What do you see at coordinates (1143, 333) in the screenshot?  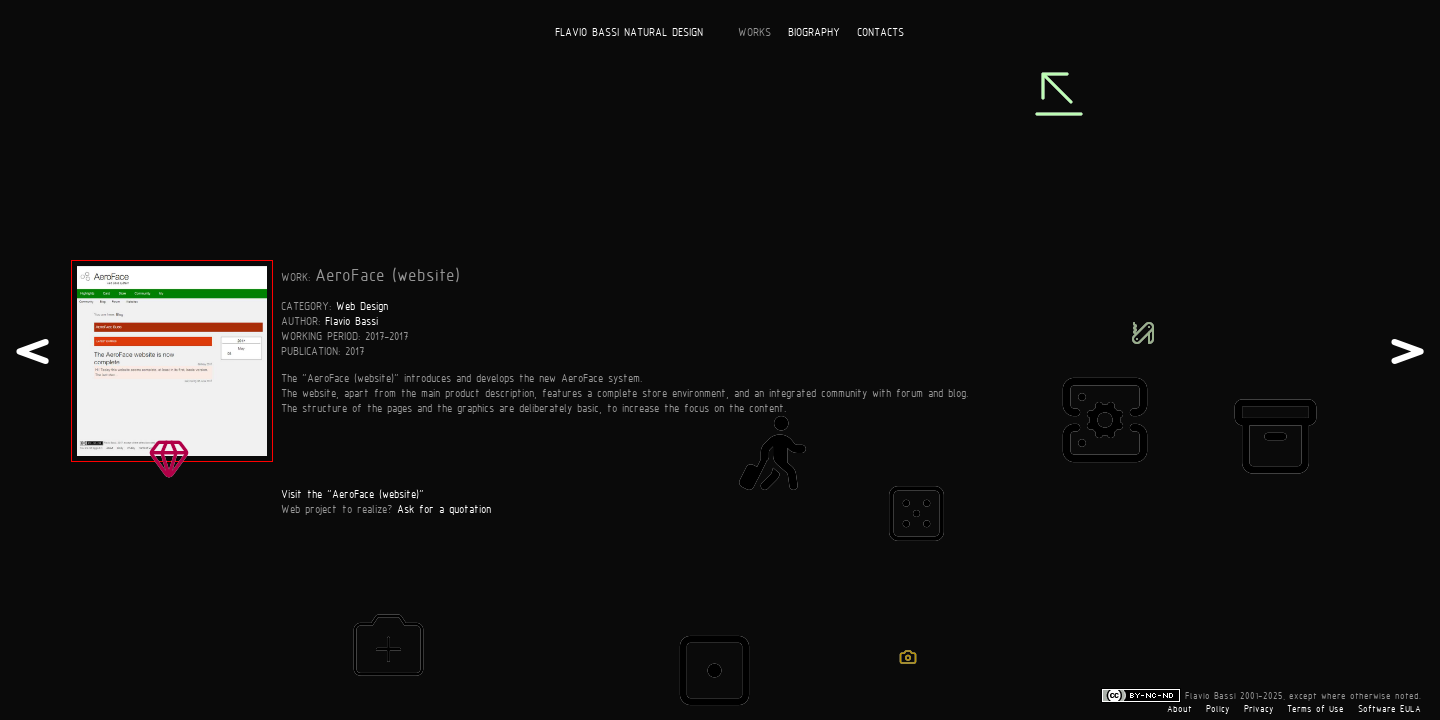 I see `access multi-tool or utility functions` at bounding box center [1143, 333].